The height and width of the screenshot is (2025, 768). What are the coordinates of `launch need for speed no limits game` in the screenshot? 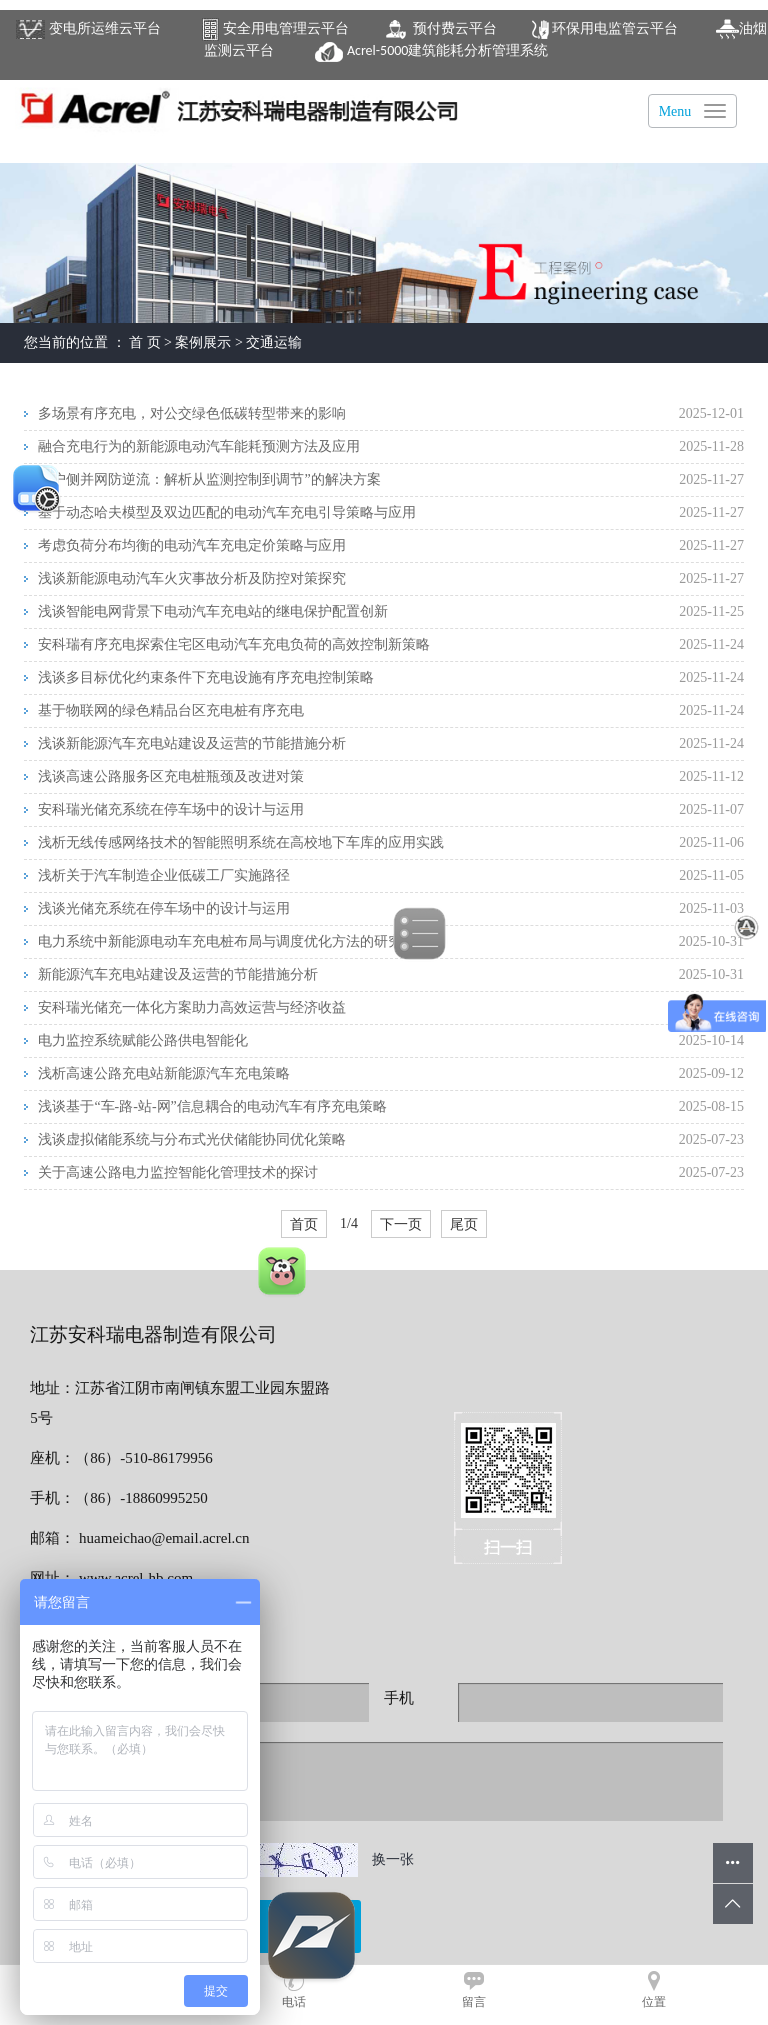 It's located at (311, 1935).